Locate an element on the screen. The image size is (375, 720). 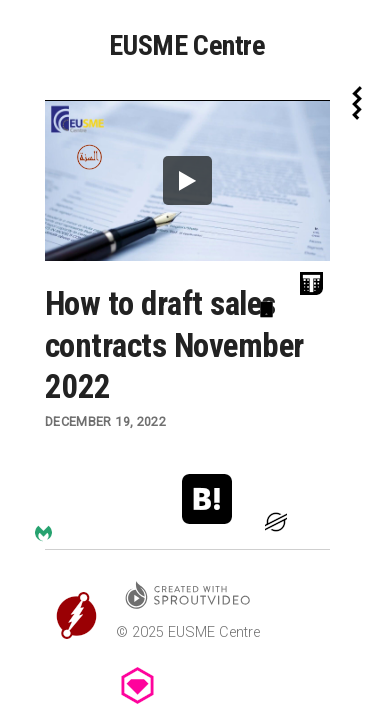
visit the RubyGems package repository is located at coordinates (137, 685).